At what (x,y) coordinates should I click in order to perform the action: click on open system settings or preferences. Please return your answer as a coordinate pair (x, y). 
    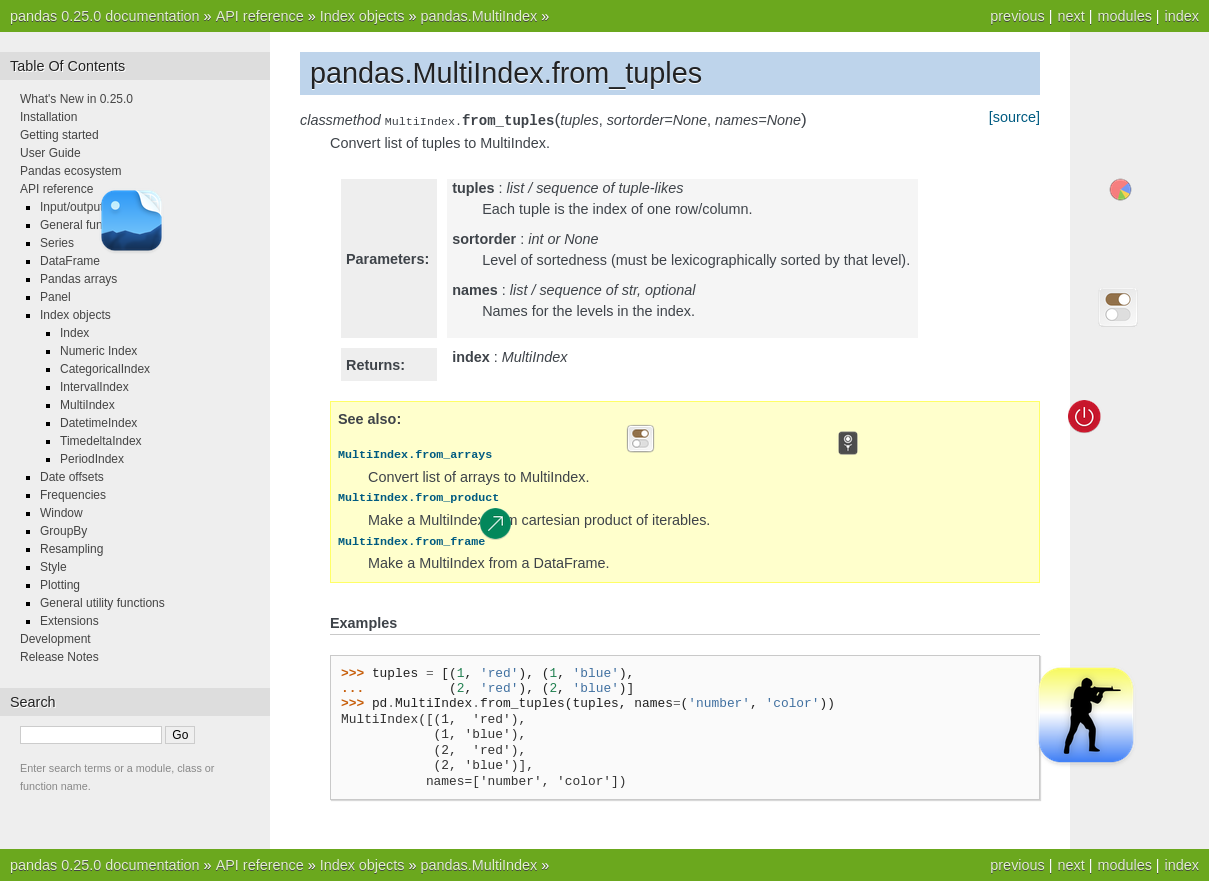
    Looking at the image, I should click on (1118, 307).